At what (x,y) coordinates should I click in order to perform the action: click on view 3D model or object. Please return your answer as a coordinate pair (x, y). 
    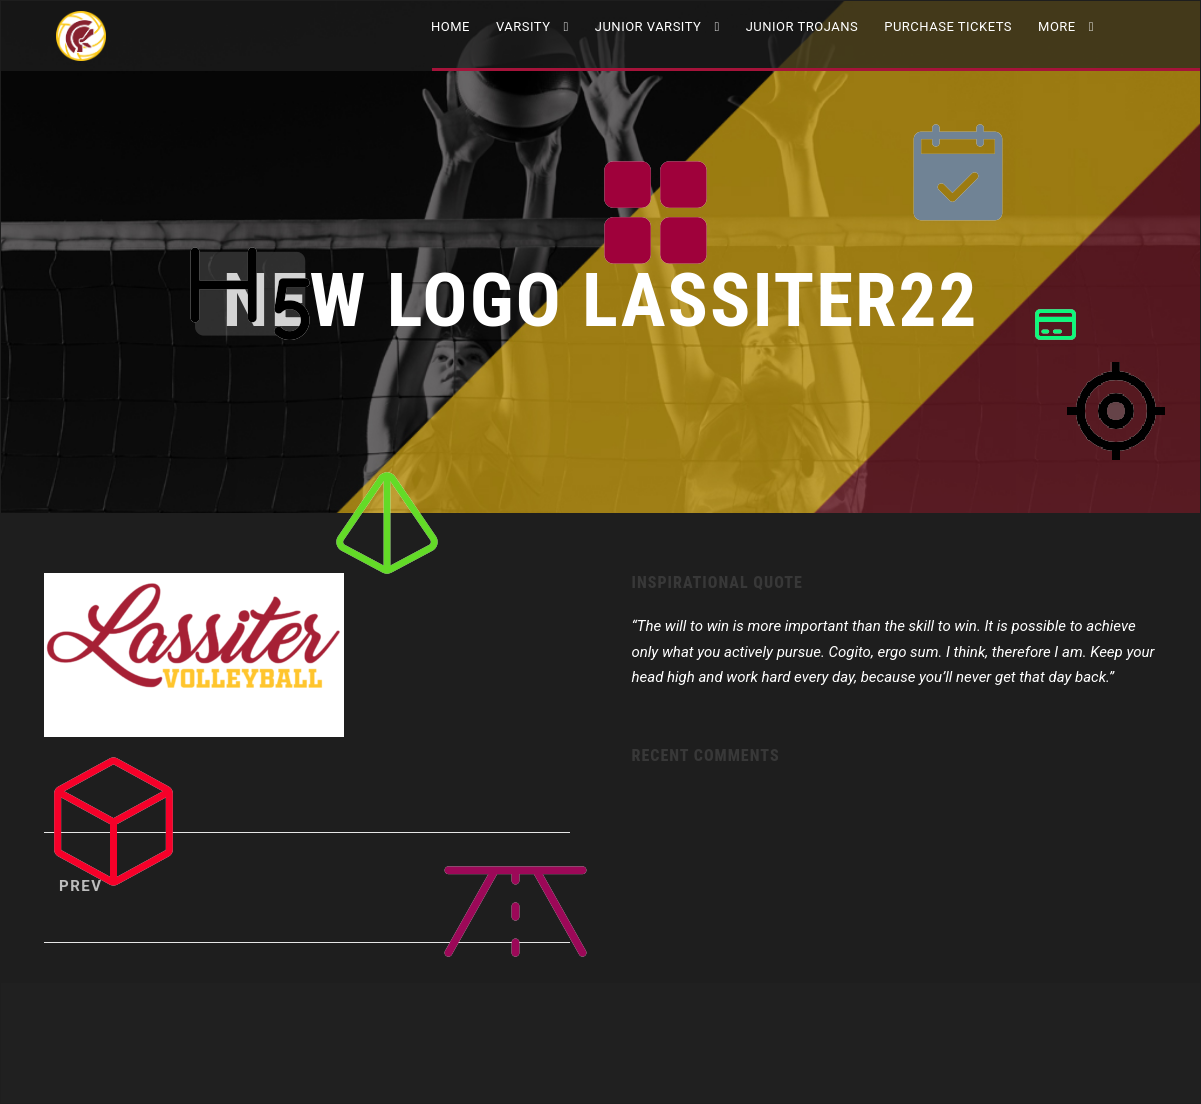
    Looking at the image, I should click on (113, 821).